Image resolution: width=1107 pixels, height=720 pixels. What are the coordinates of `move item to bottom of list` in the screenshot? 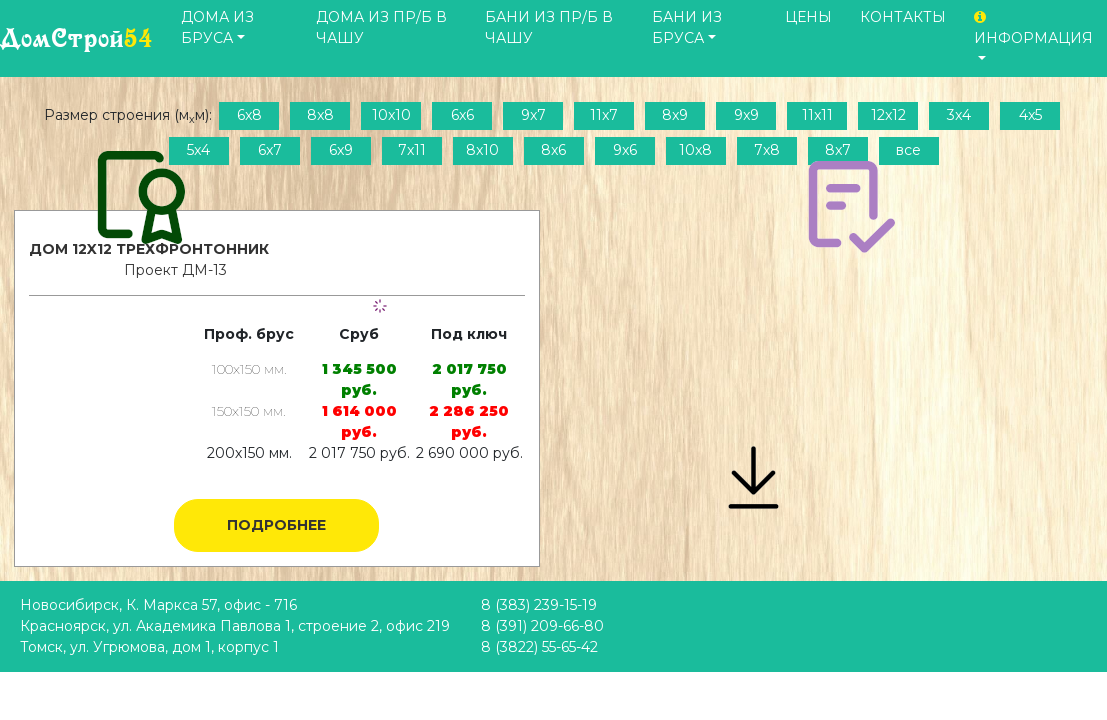 It's located at (753, 477).